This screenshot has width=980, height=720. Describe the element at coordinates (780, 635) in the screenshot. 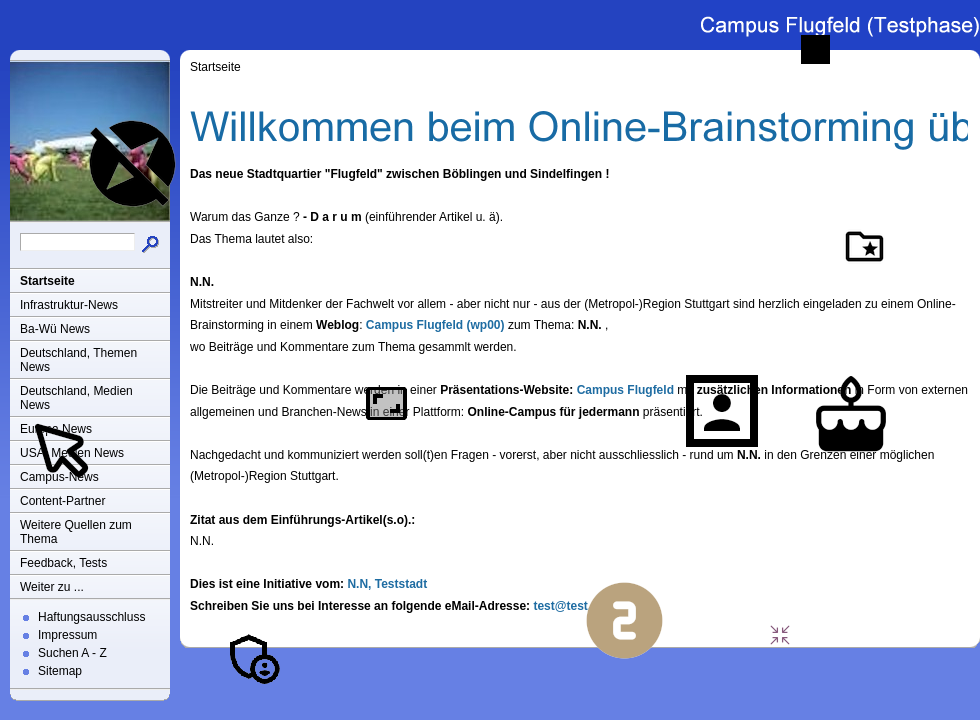

I see `exit fullscreen mode` at that location.